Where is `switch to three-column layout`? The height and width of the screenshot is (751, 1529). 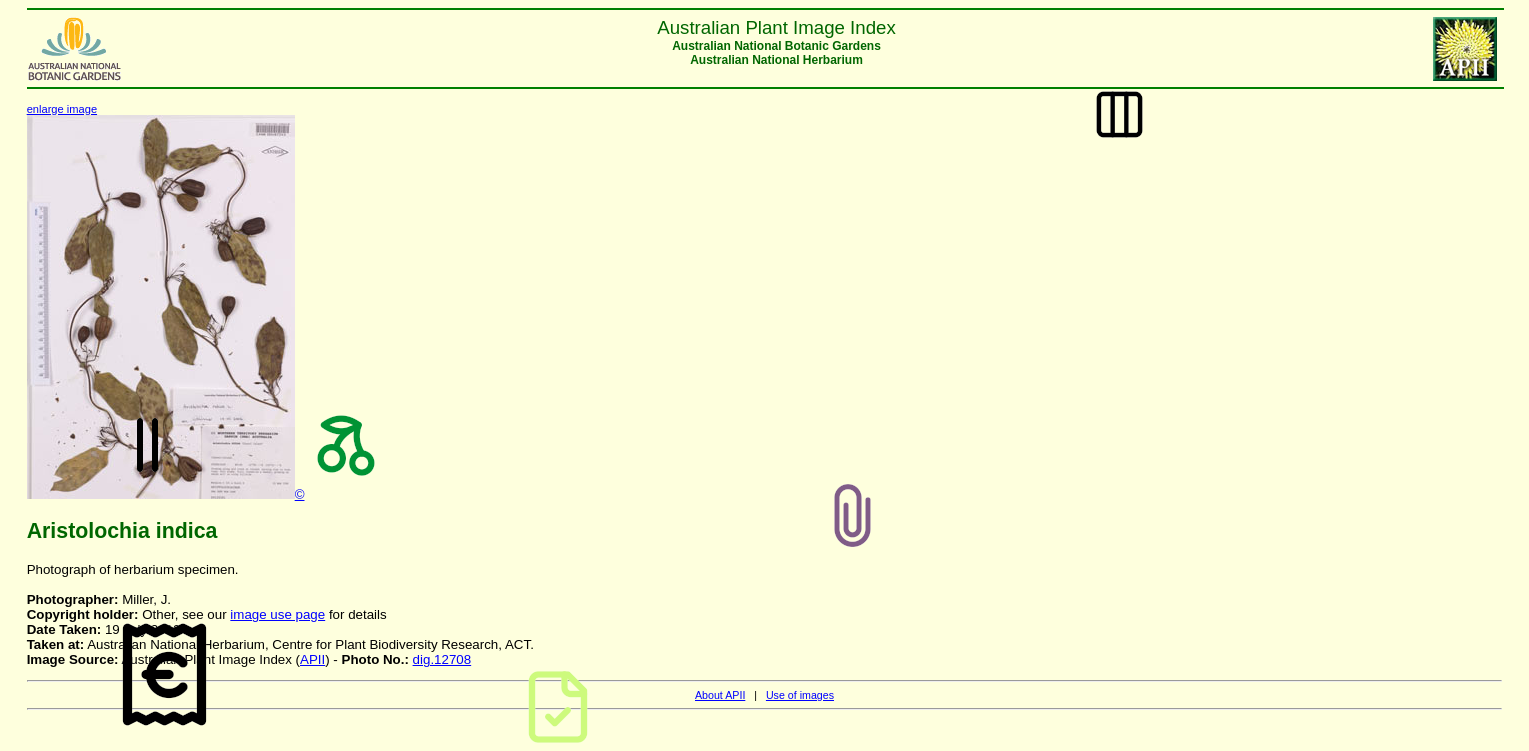
switch to three-column layout is located at coordinates (1119, 114).